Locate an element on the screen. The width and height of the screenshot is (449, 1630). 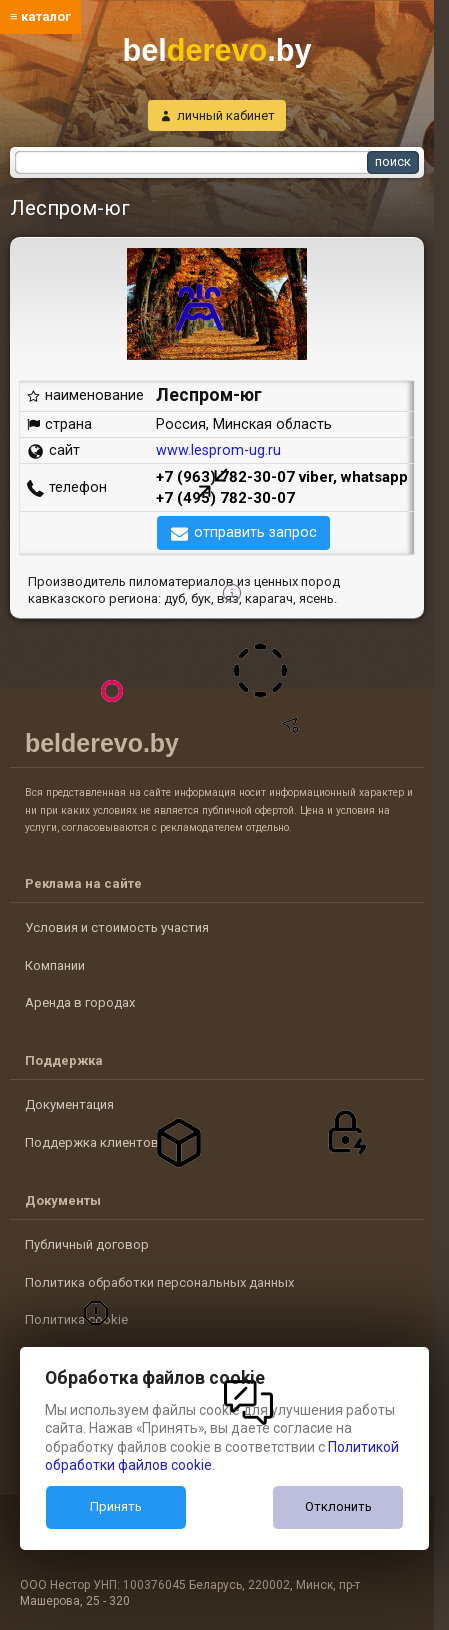
duplicate an existing discussion thread is located at coordinates (248, 1402).